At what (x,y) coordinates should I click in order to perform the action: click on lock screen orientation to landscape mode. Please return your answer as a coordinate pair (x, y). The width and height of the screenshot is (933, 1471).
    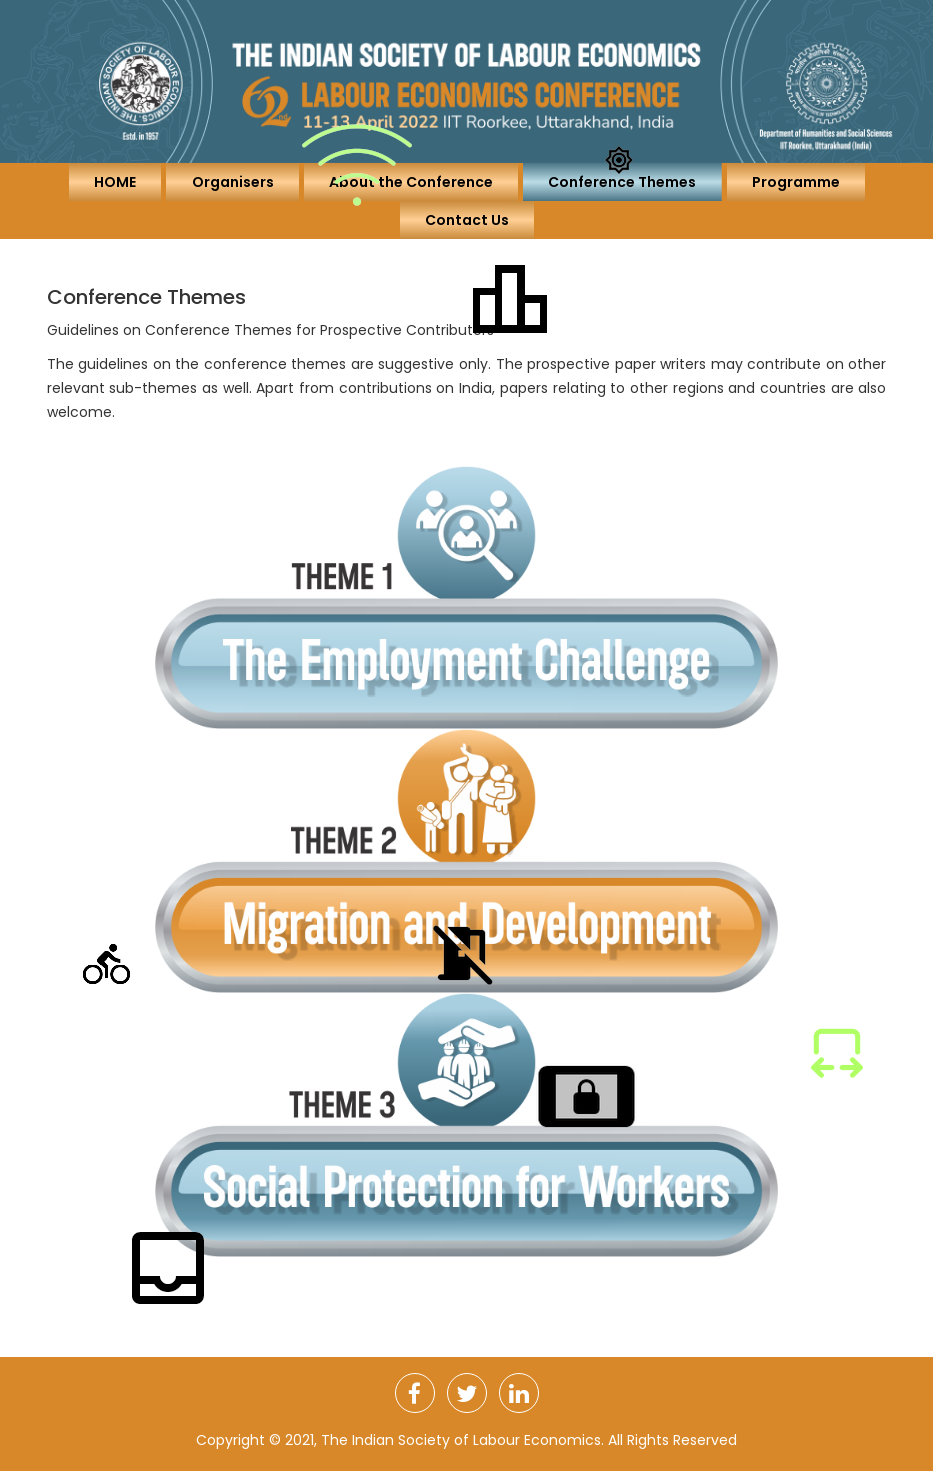
    Looking at the image, I should click on (586, 1096).